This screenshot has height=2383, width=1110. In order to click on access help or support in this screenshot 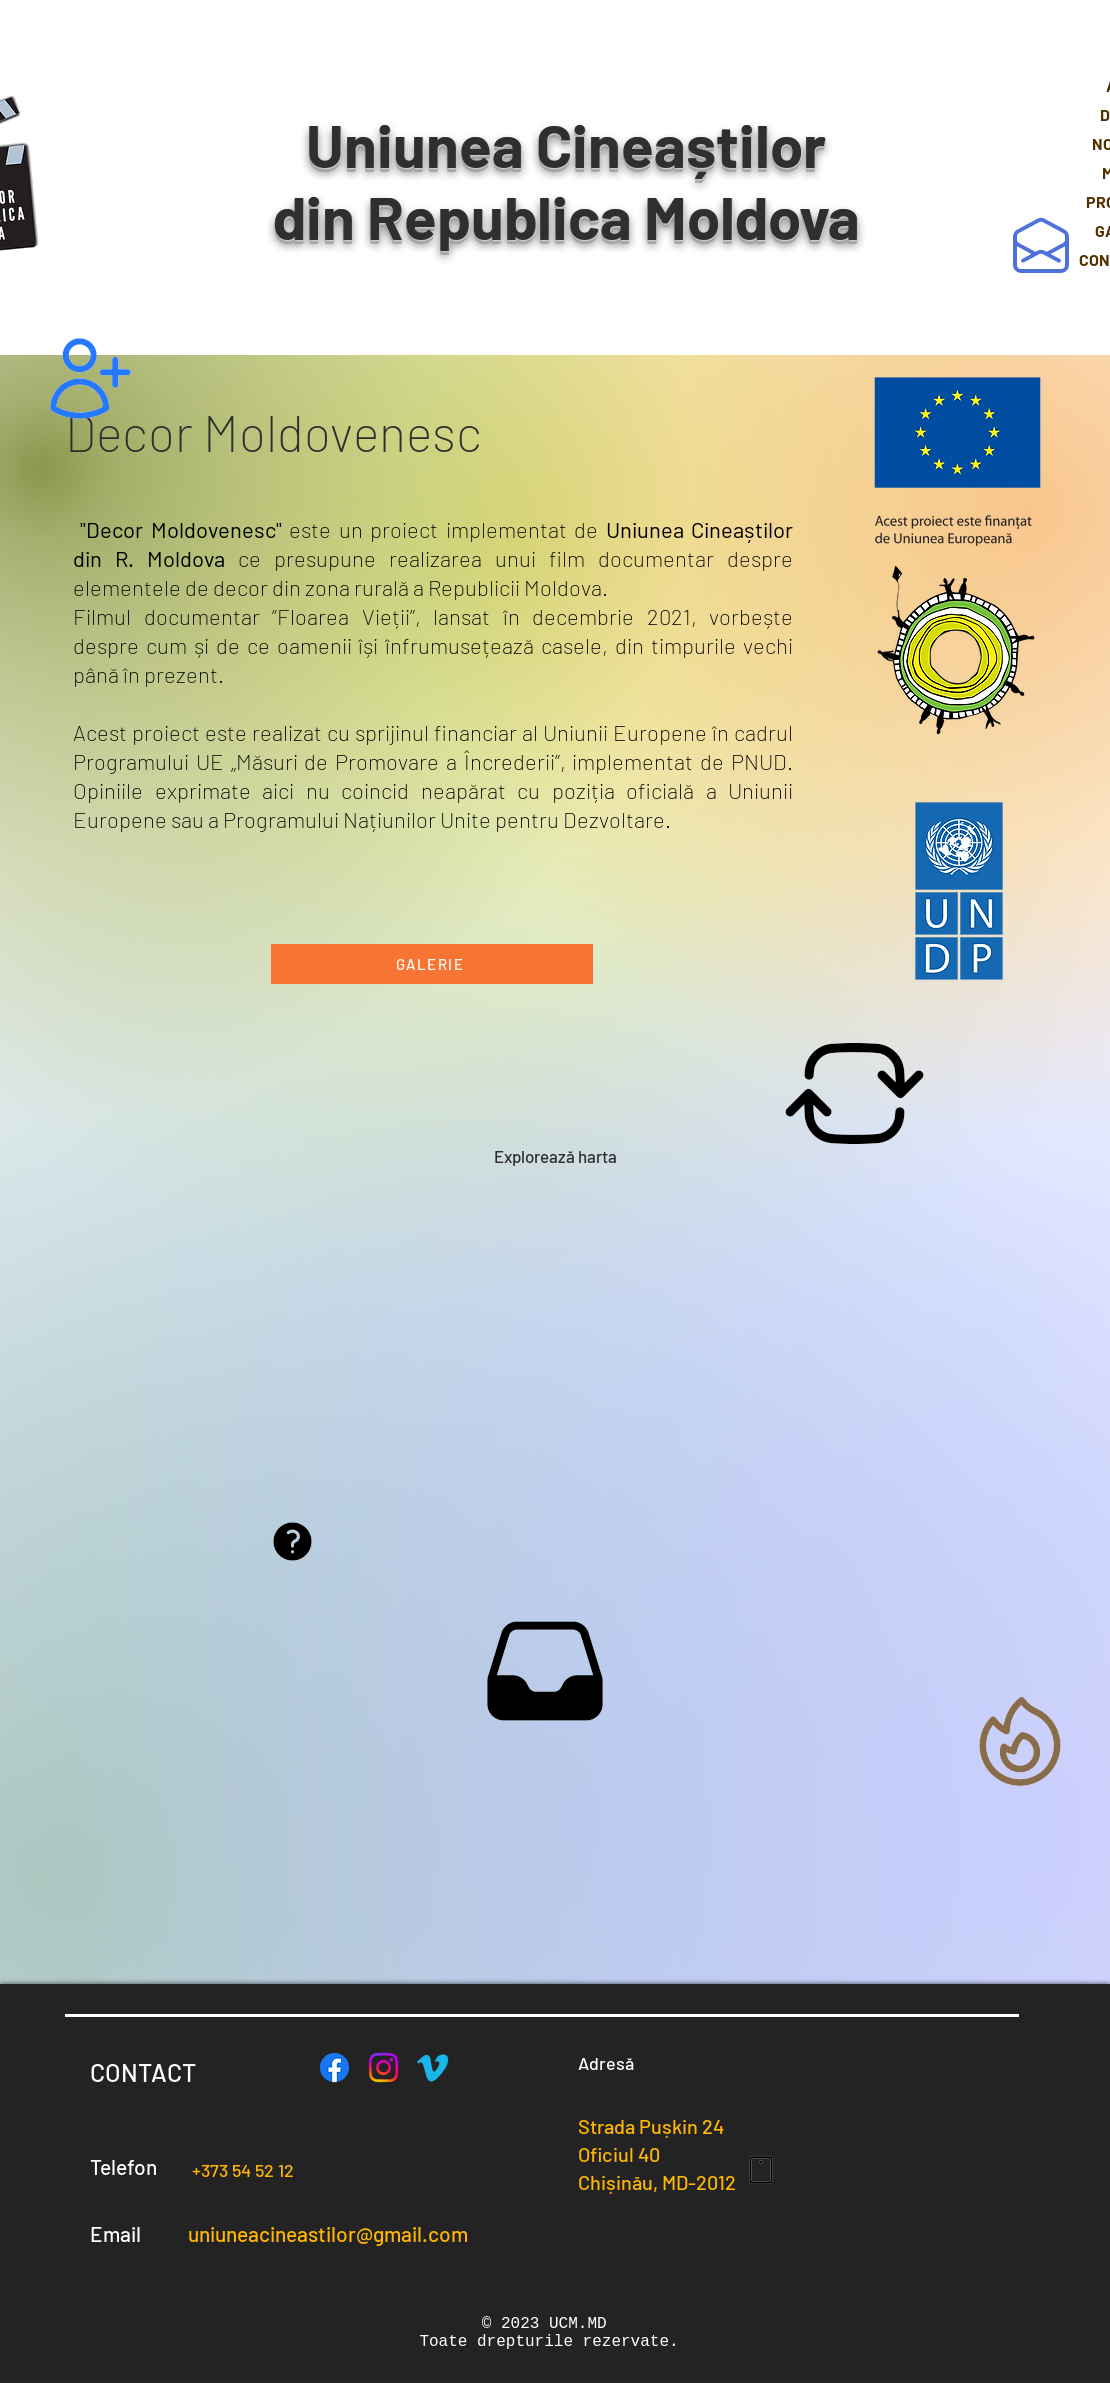, I will do `click(292, 1541)`.